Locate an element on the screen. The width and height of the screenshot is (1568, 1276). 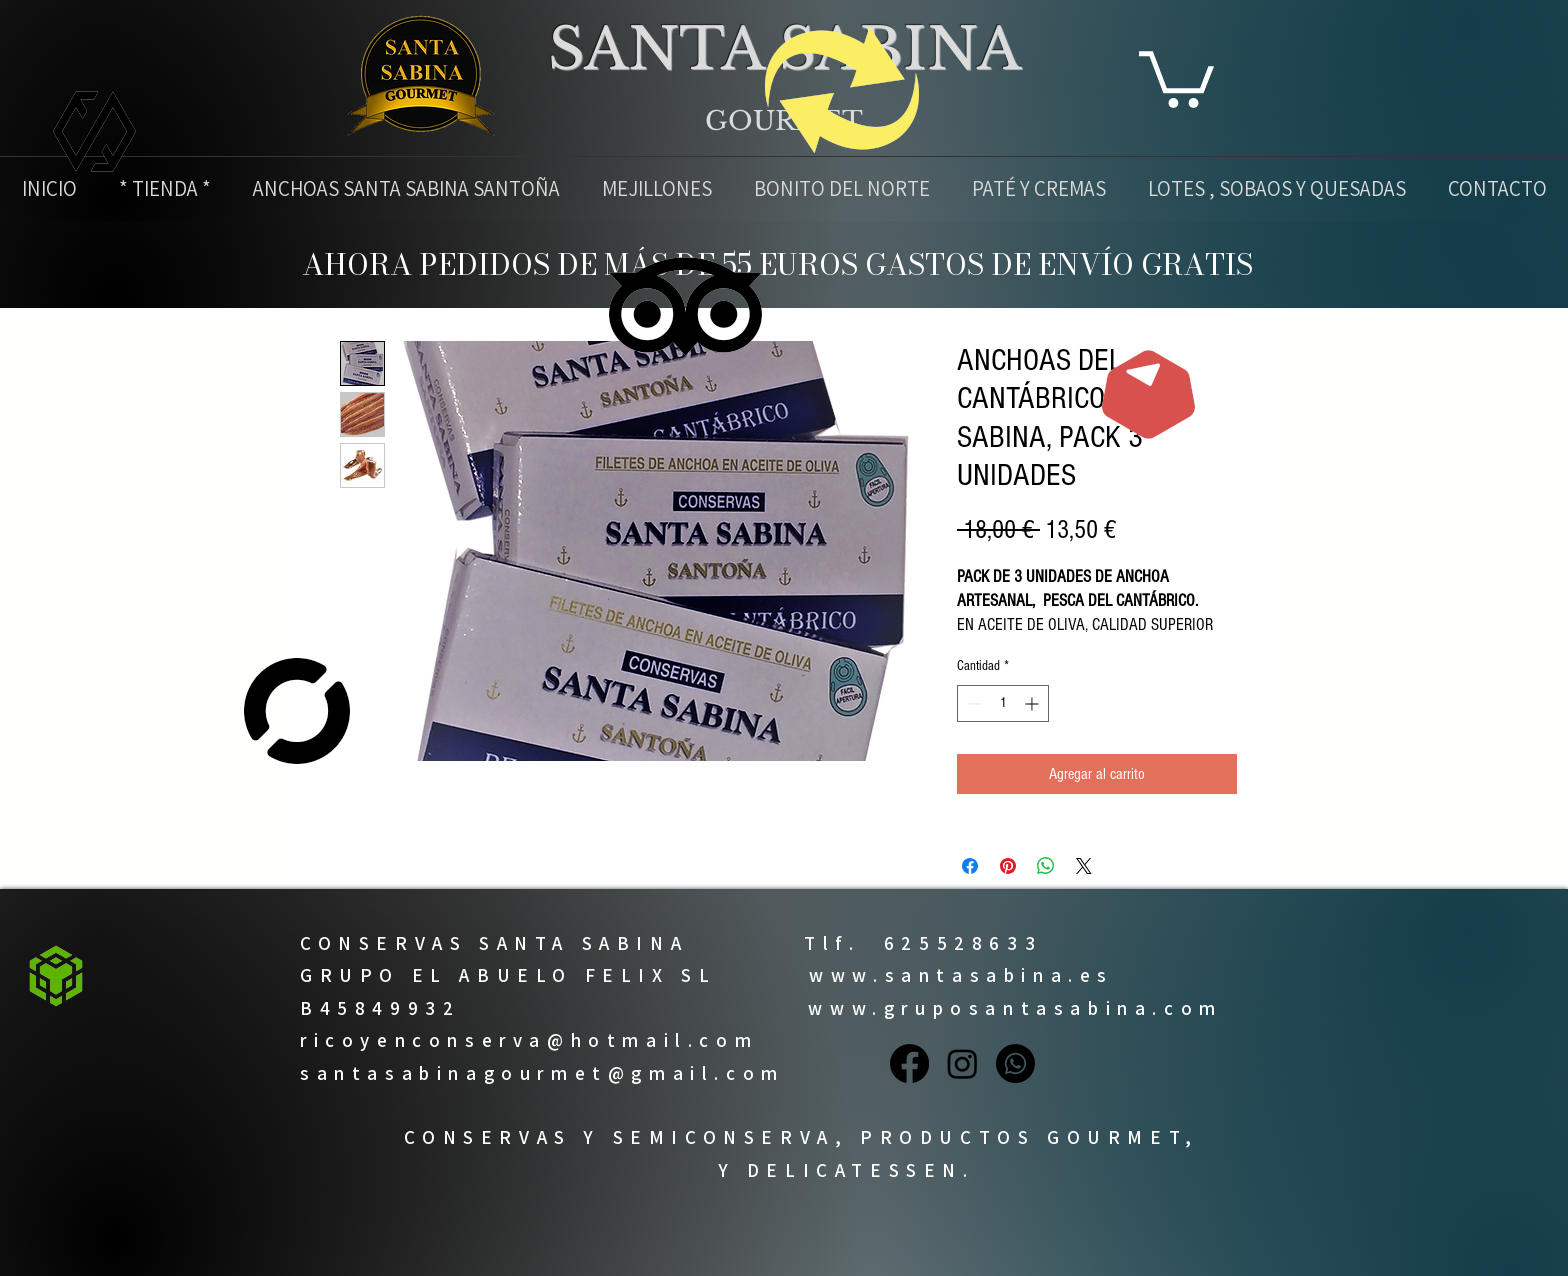
xendit payment platform logo is located at coordinates (94, 131).